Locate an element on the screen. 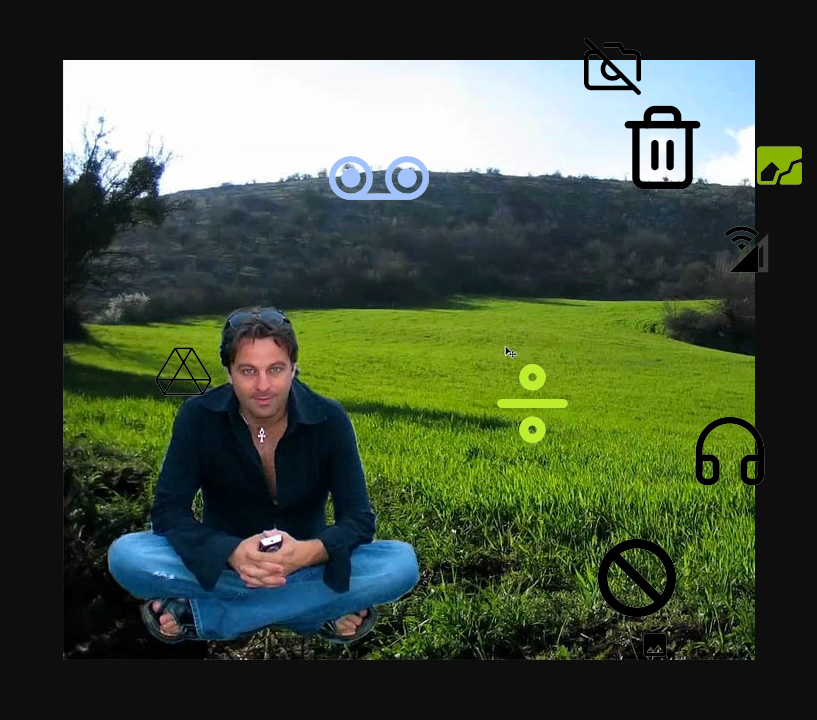  indicates a broken or corrupted image file is located at coordinates (779, 165).